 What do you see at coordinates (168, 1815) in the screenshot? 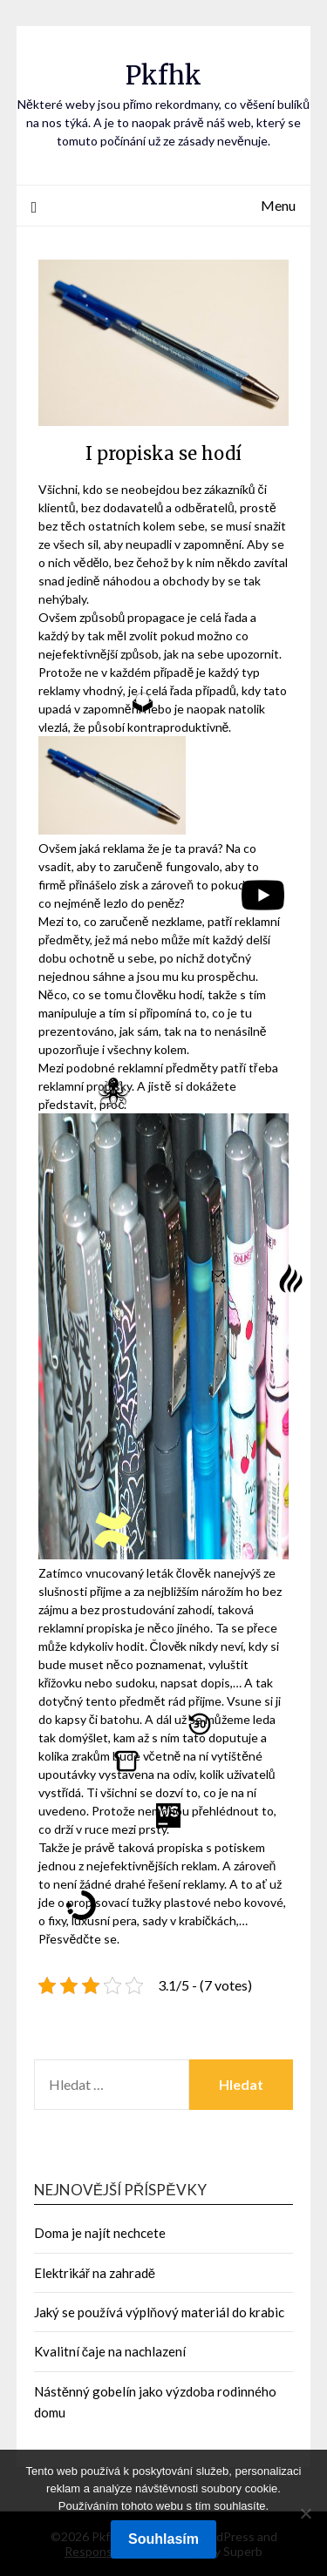
I see `open WebStorm IDE` at bounding box center [168, 1815].